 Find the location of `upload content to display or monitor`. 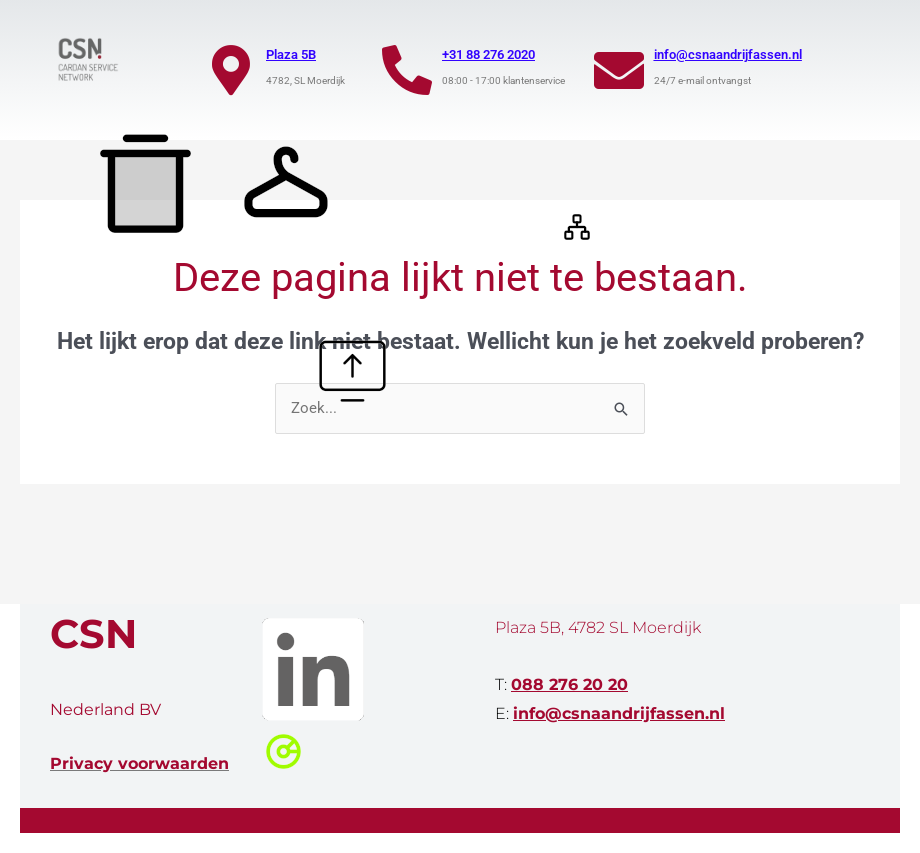

upload content to display or monitor is located at coordinates (352, 368).